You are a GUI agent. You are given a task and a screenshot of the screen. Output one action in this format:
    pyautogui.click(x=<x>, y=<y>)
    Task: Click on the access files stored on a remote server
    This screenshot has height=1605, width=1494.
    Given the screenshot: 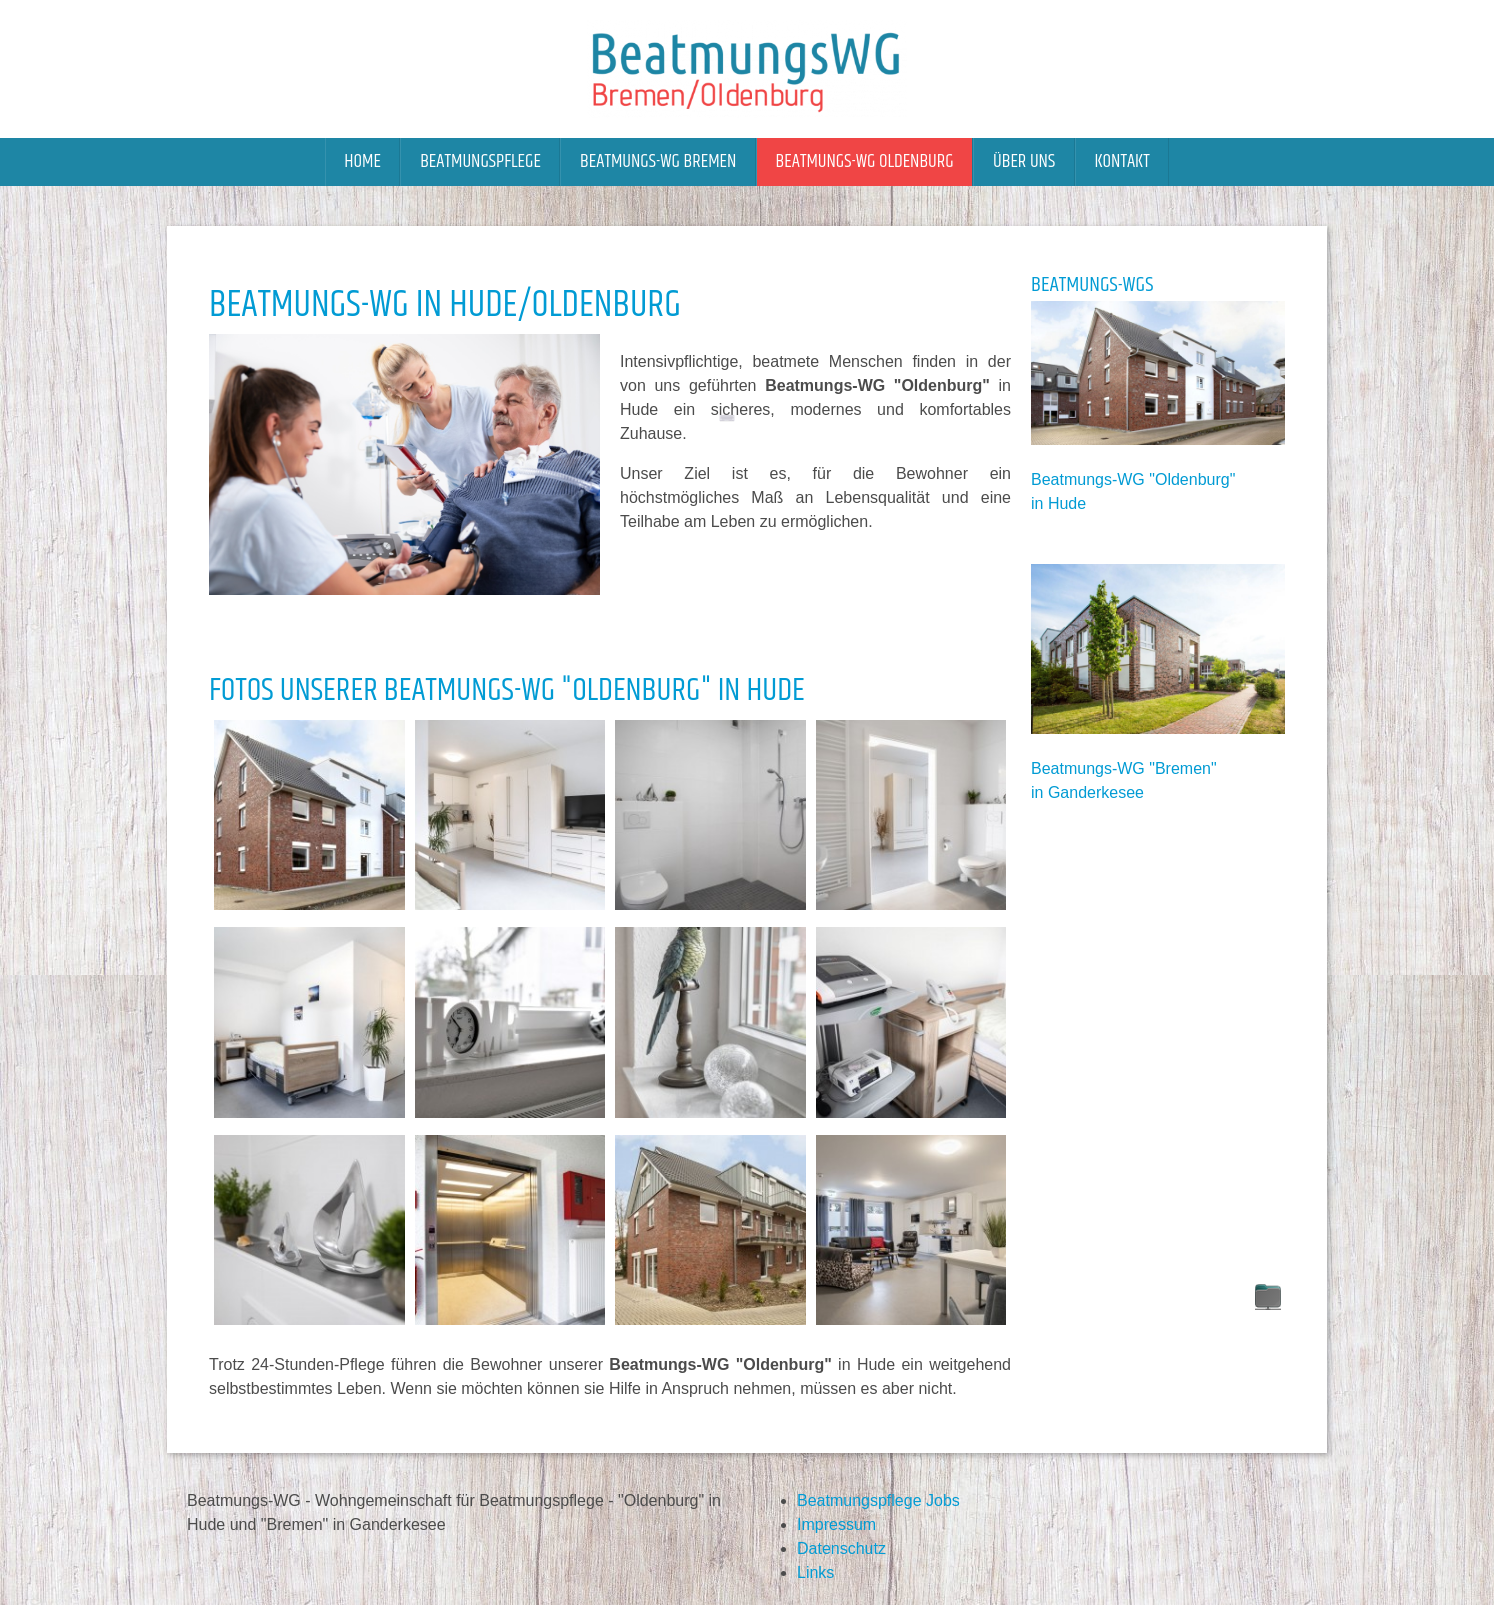 What is the action you would take?
    pyautogui.click(x=1268, y=1297)
    